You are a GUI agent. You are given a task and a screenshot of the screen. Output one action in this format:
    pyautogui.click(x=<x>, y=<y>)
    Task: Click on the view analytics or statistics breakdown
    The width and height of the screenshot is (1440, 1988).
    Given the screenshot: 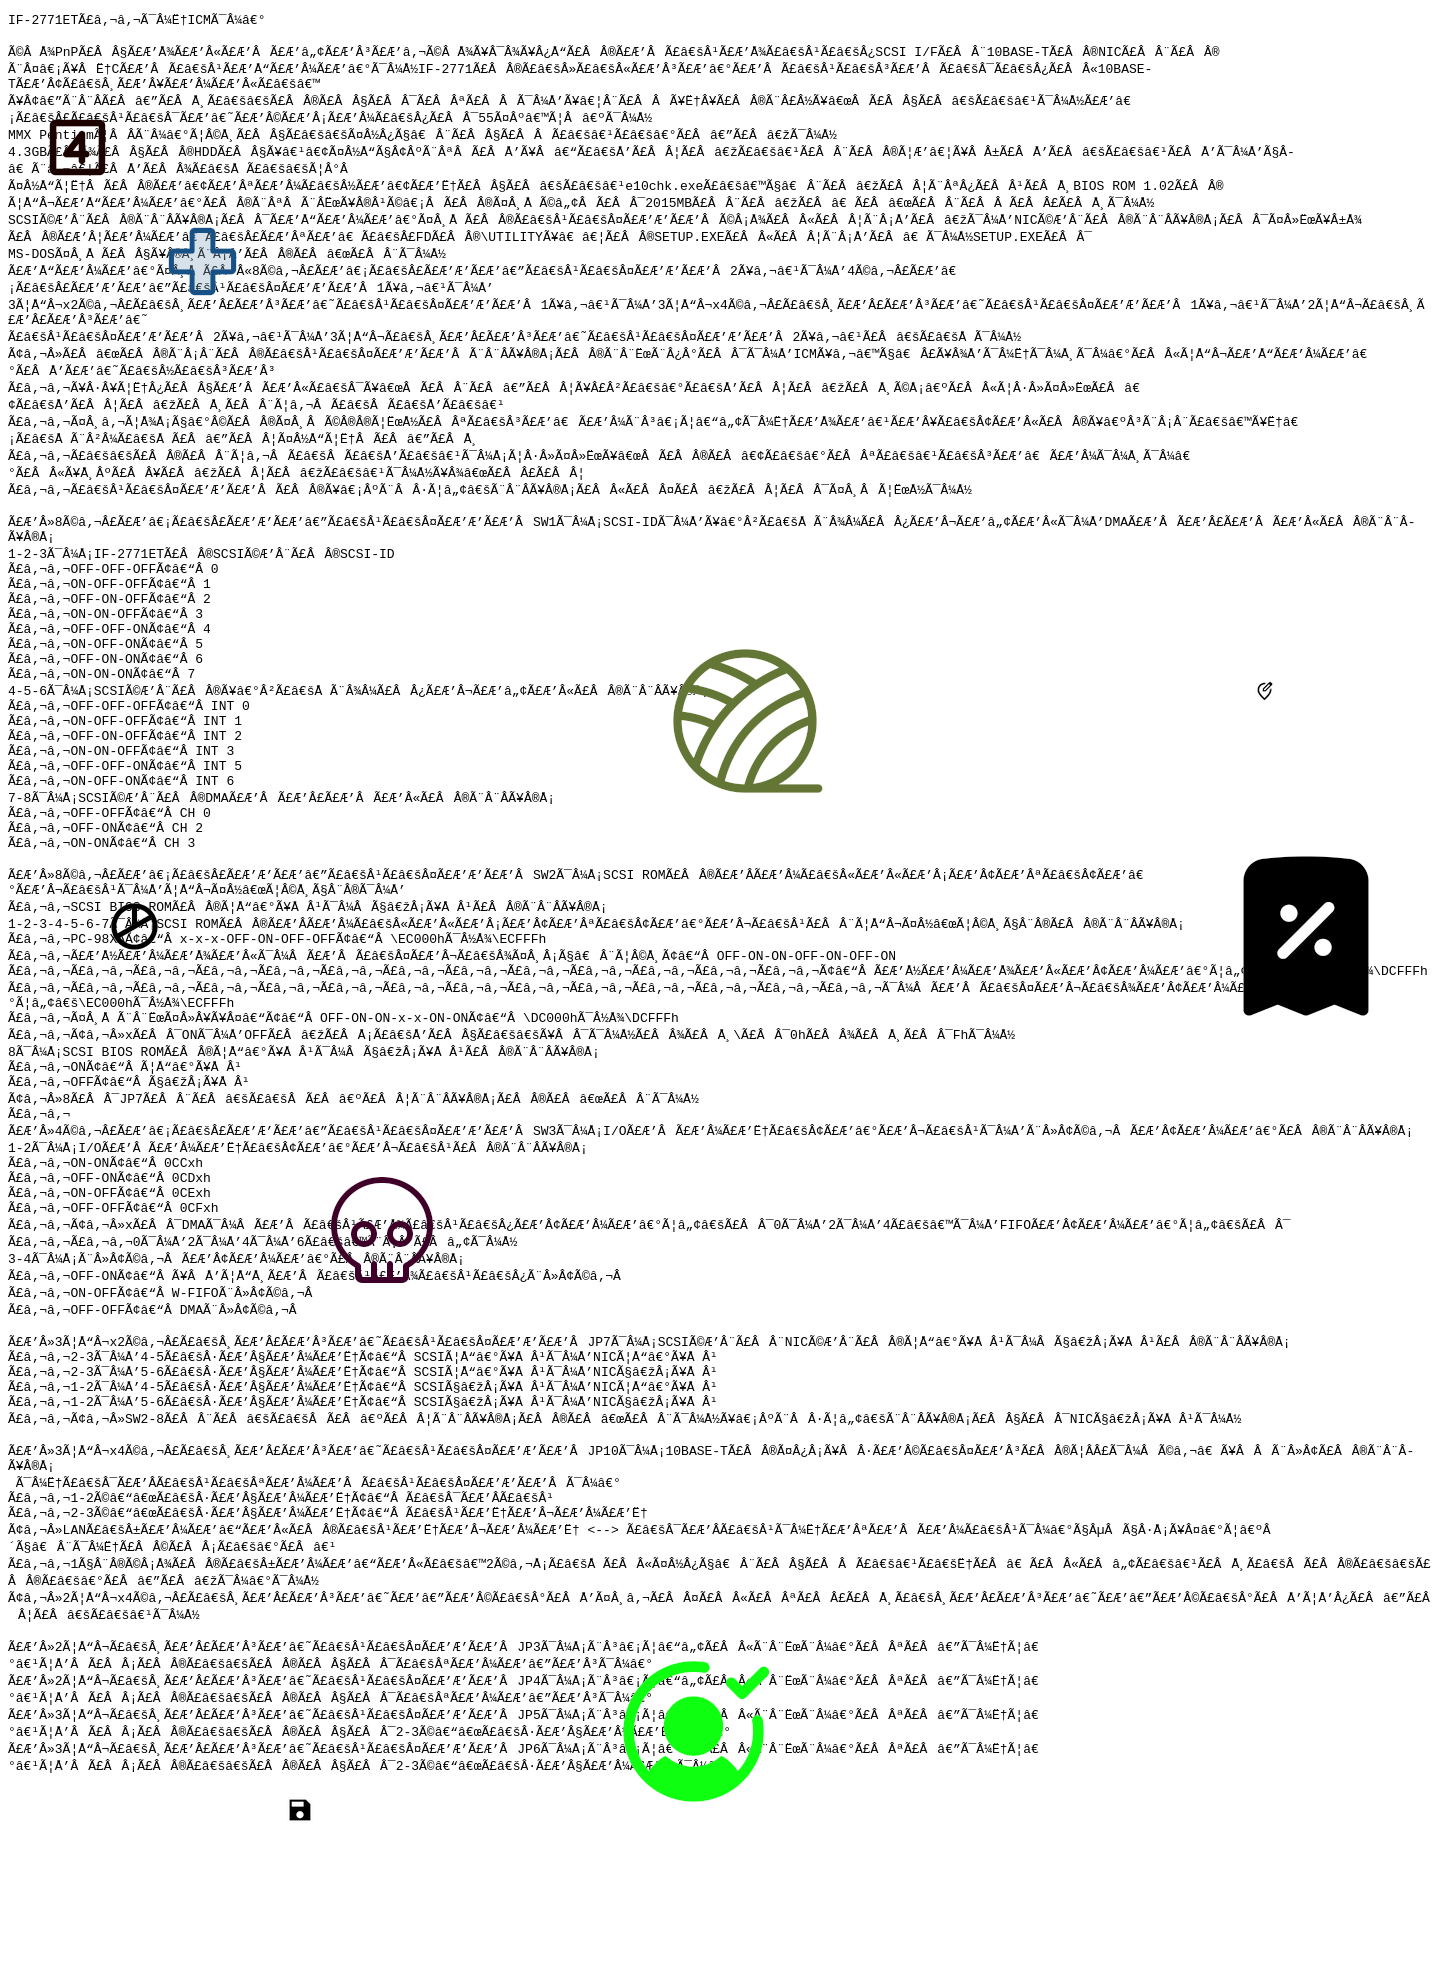 What is the action you would take?
    pyautogui.click(x=134, y=926)
    